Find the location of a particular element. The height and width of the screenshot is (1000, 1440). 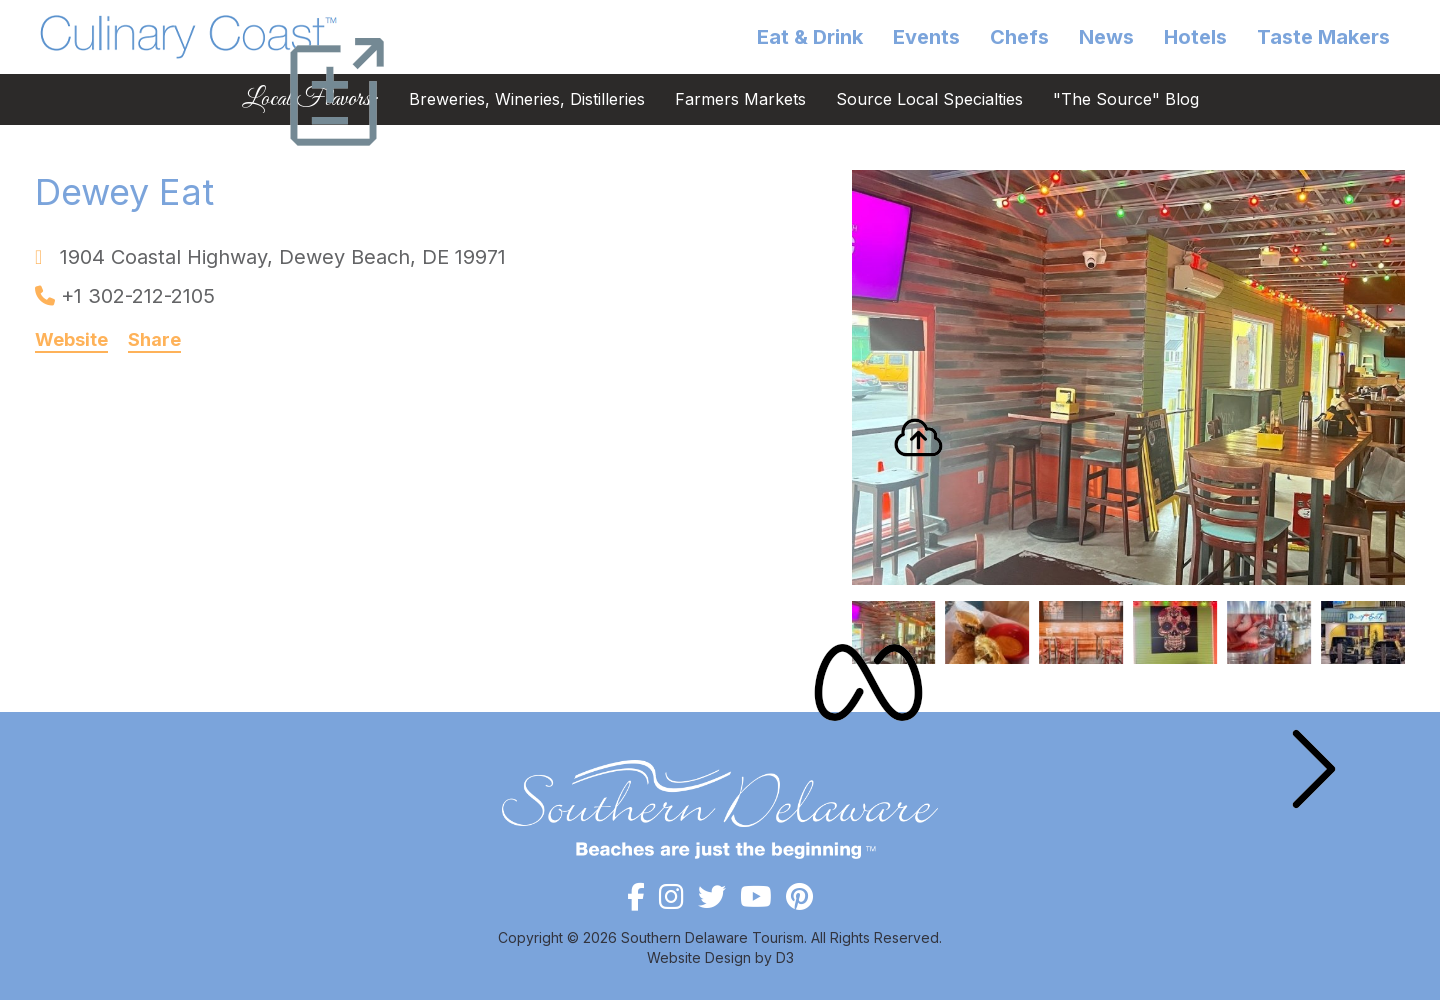

meta company logo is located at coordinates (868, 682).